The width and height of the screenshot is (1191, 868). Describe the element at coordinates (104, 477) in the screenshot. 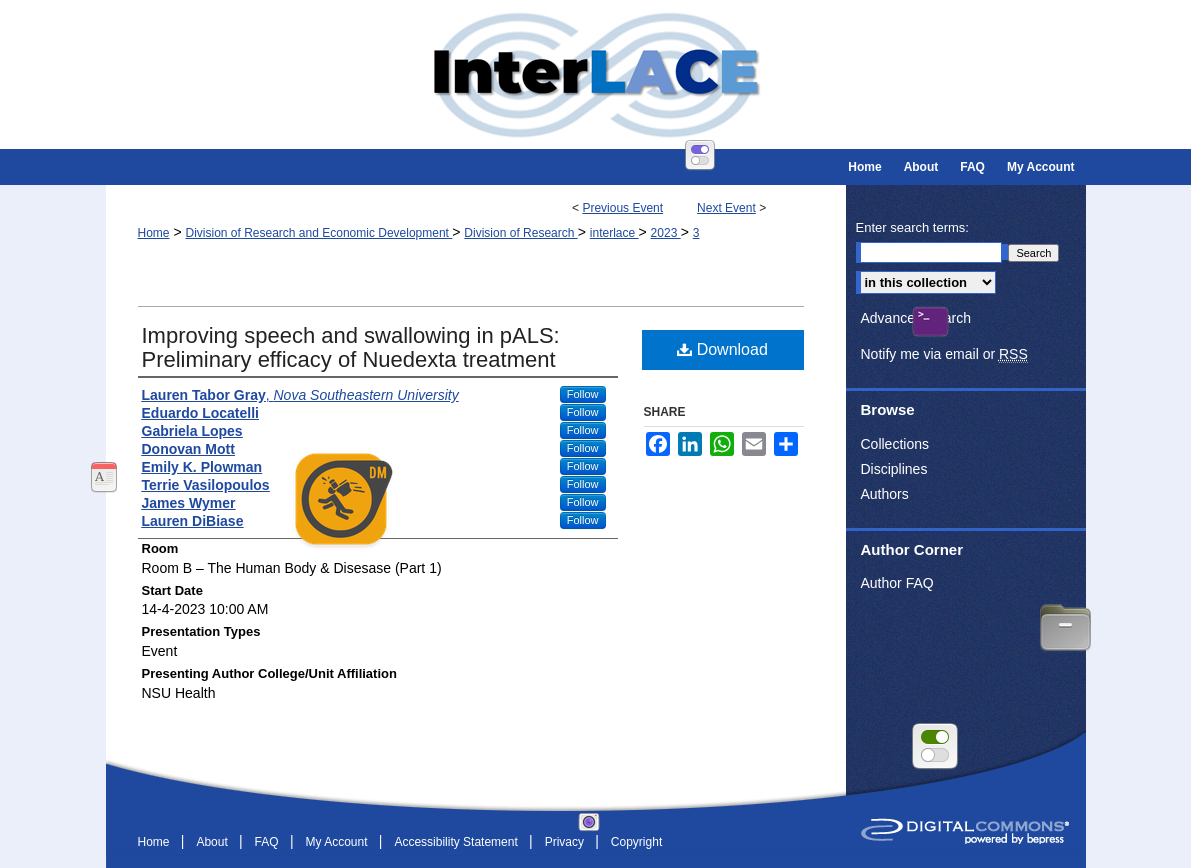

I see `open ebook reader application` at that location.